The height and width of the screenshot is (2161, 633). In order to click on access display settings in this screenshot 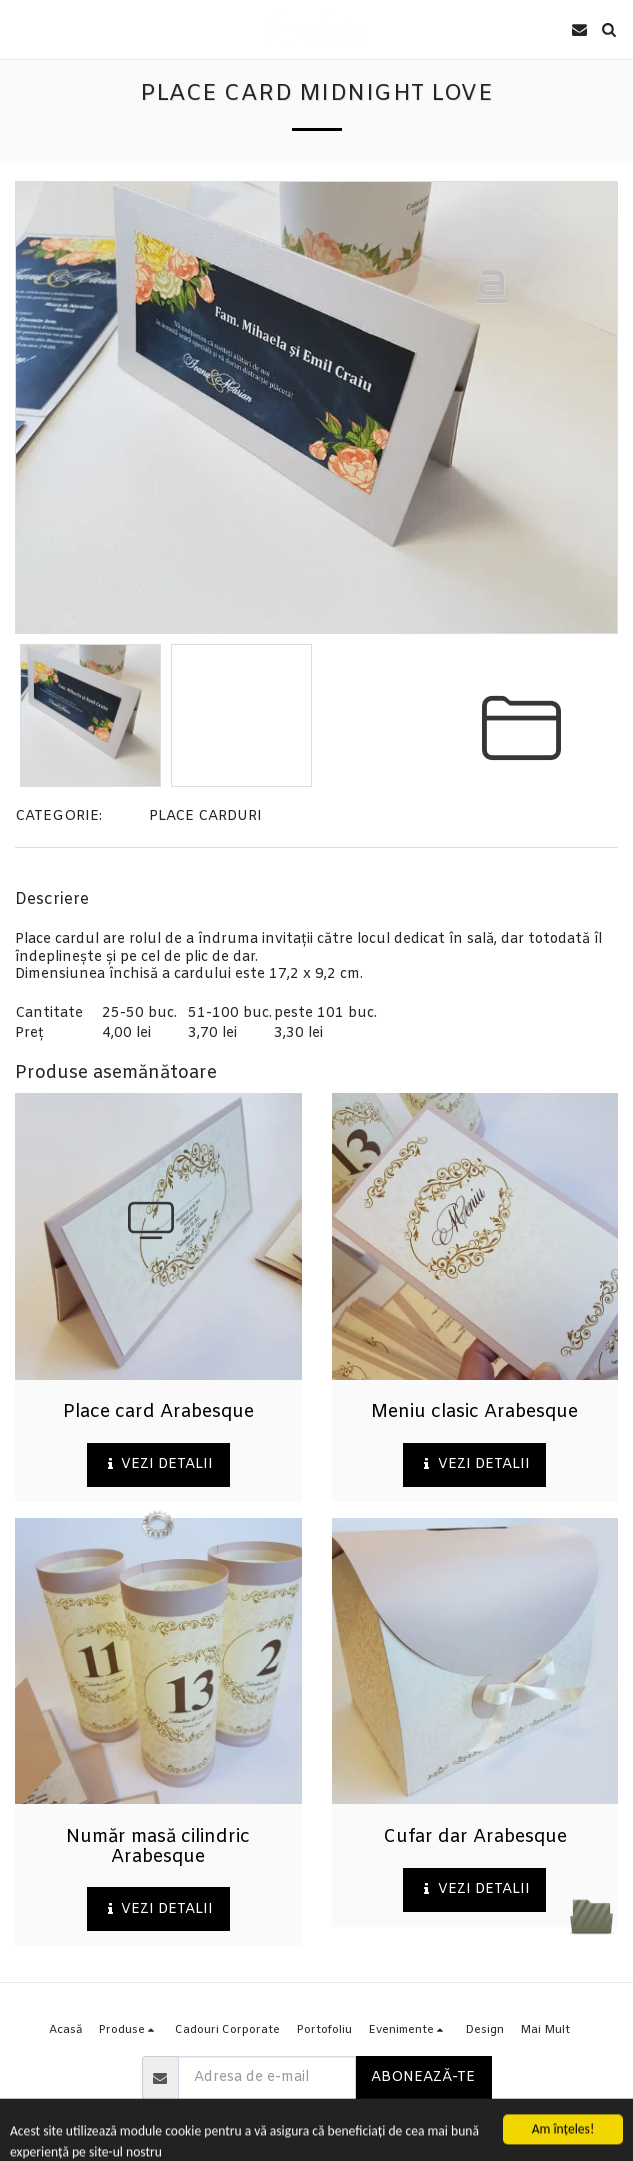, I will do `click(151, 1219)`.